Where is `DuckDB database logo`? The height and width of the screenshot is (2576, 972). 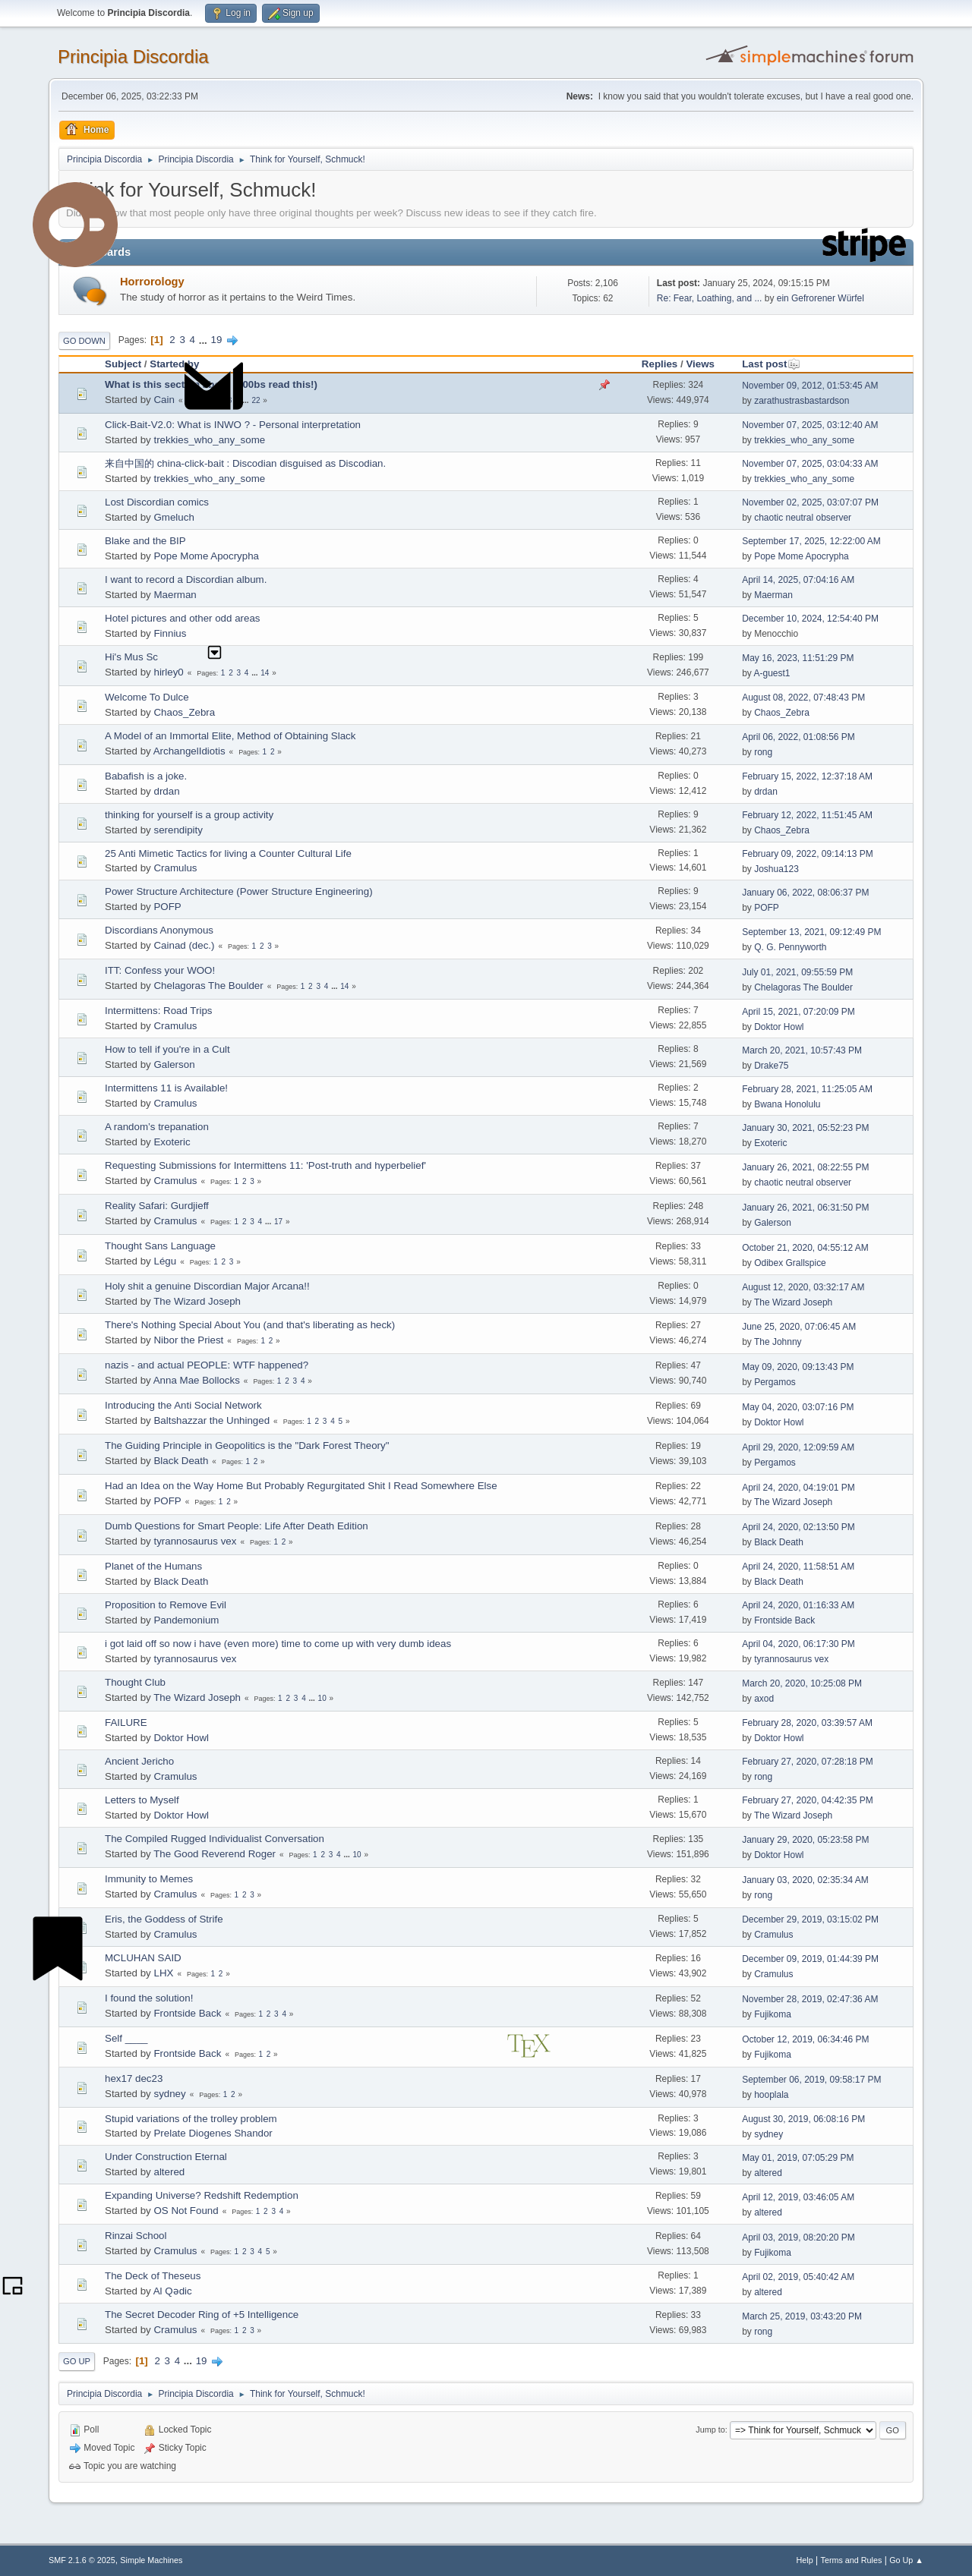
DuckDB database logo is located at coordinates (75, 225).